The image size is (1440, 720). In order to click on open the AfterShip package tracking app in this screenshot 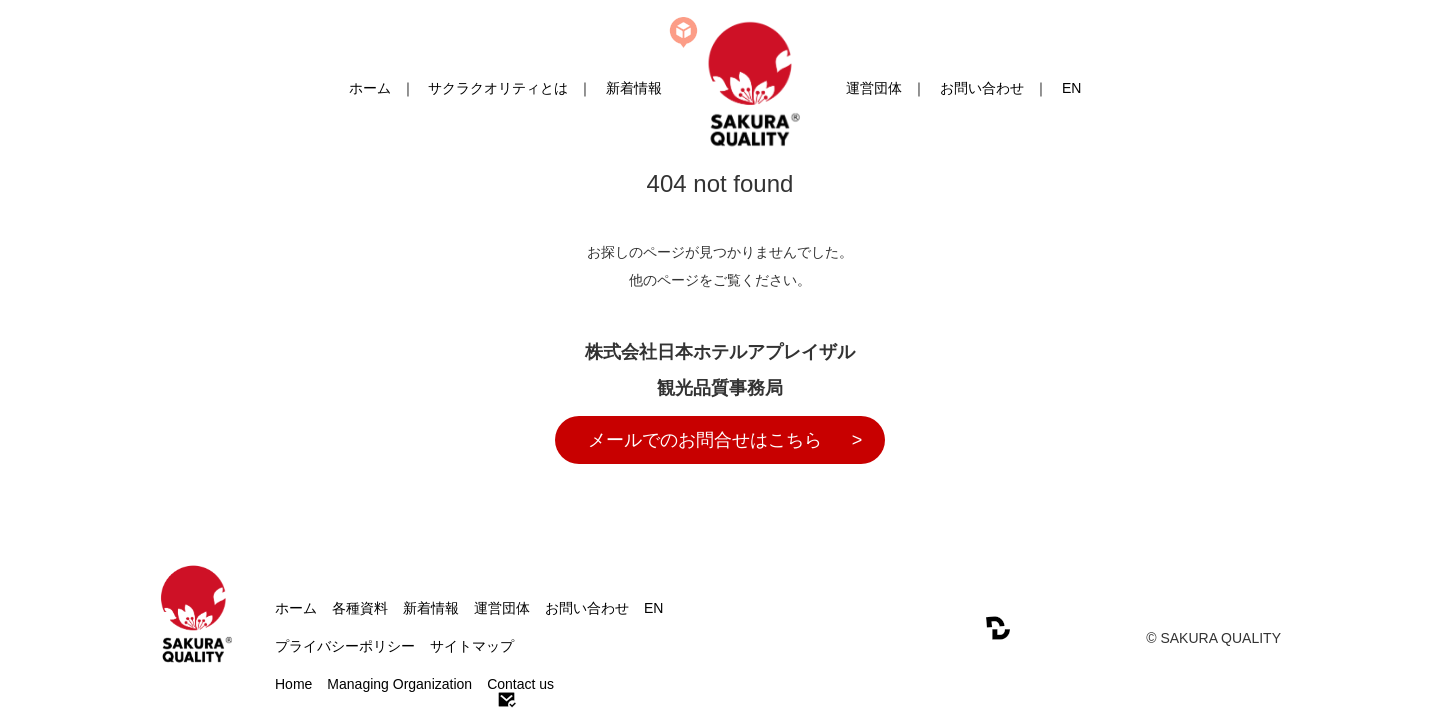, I will do `click(683, 32)`.